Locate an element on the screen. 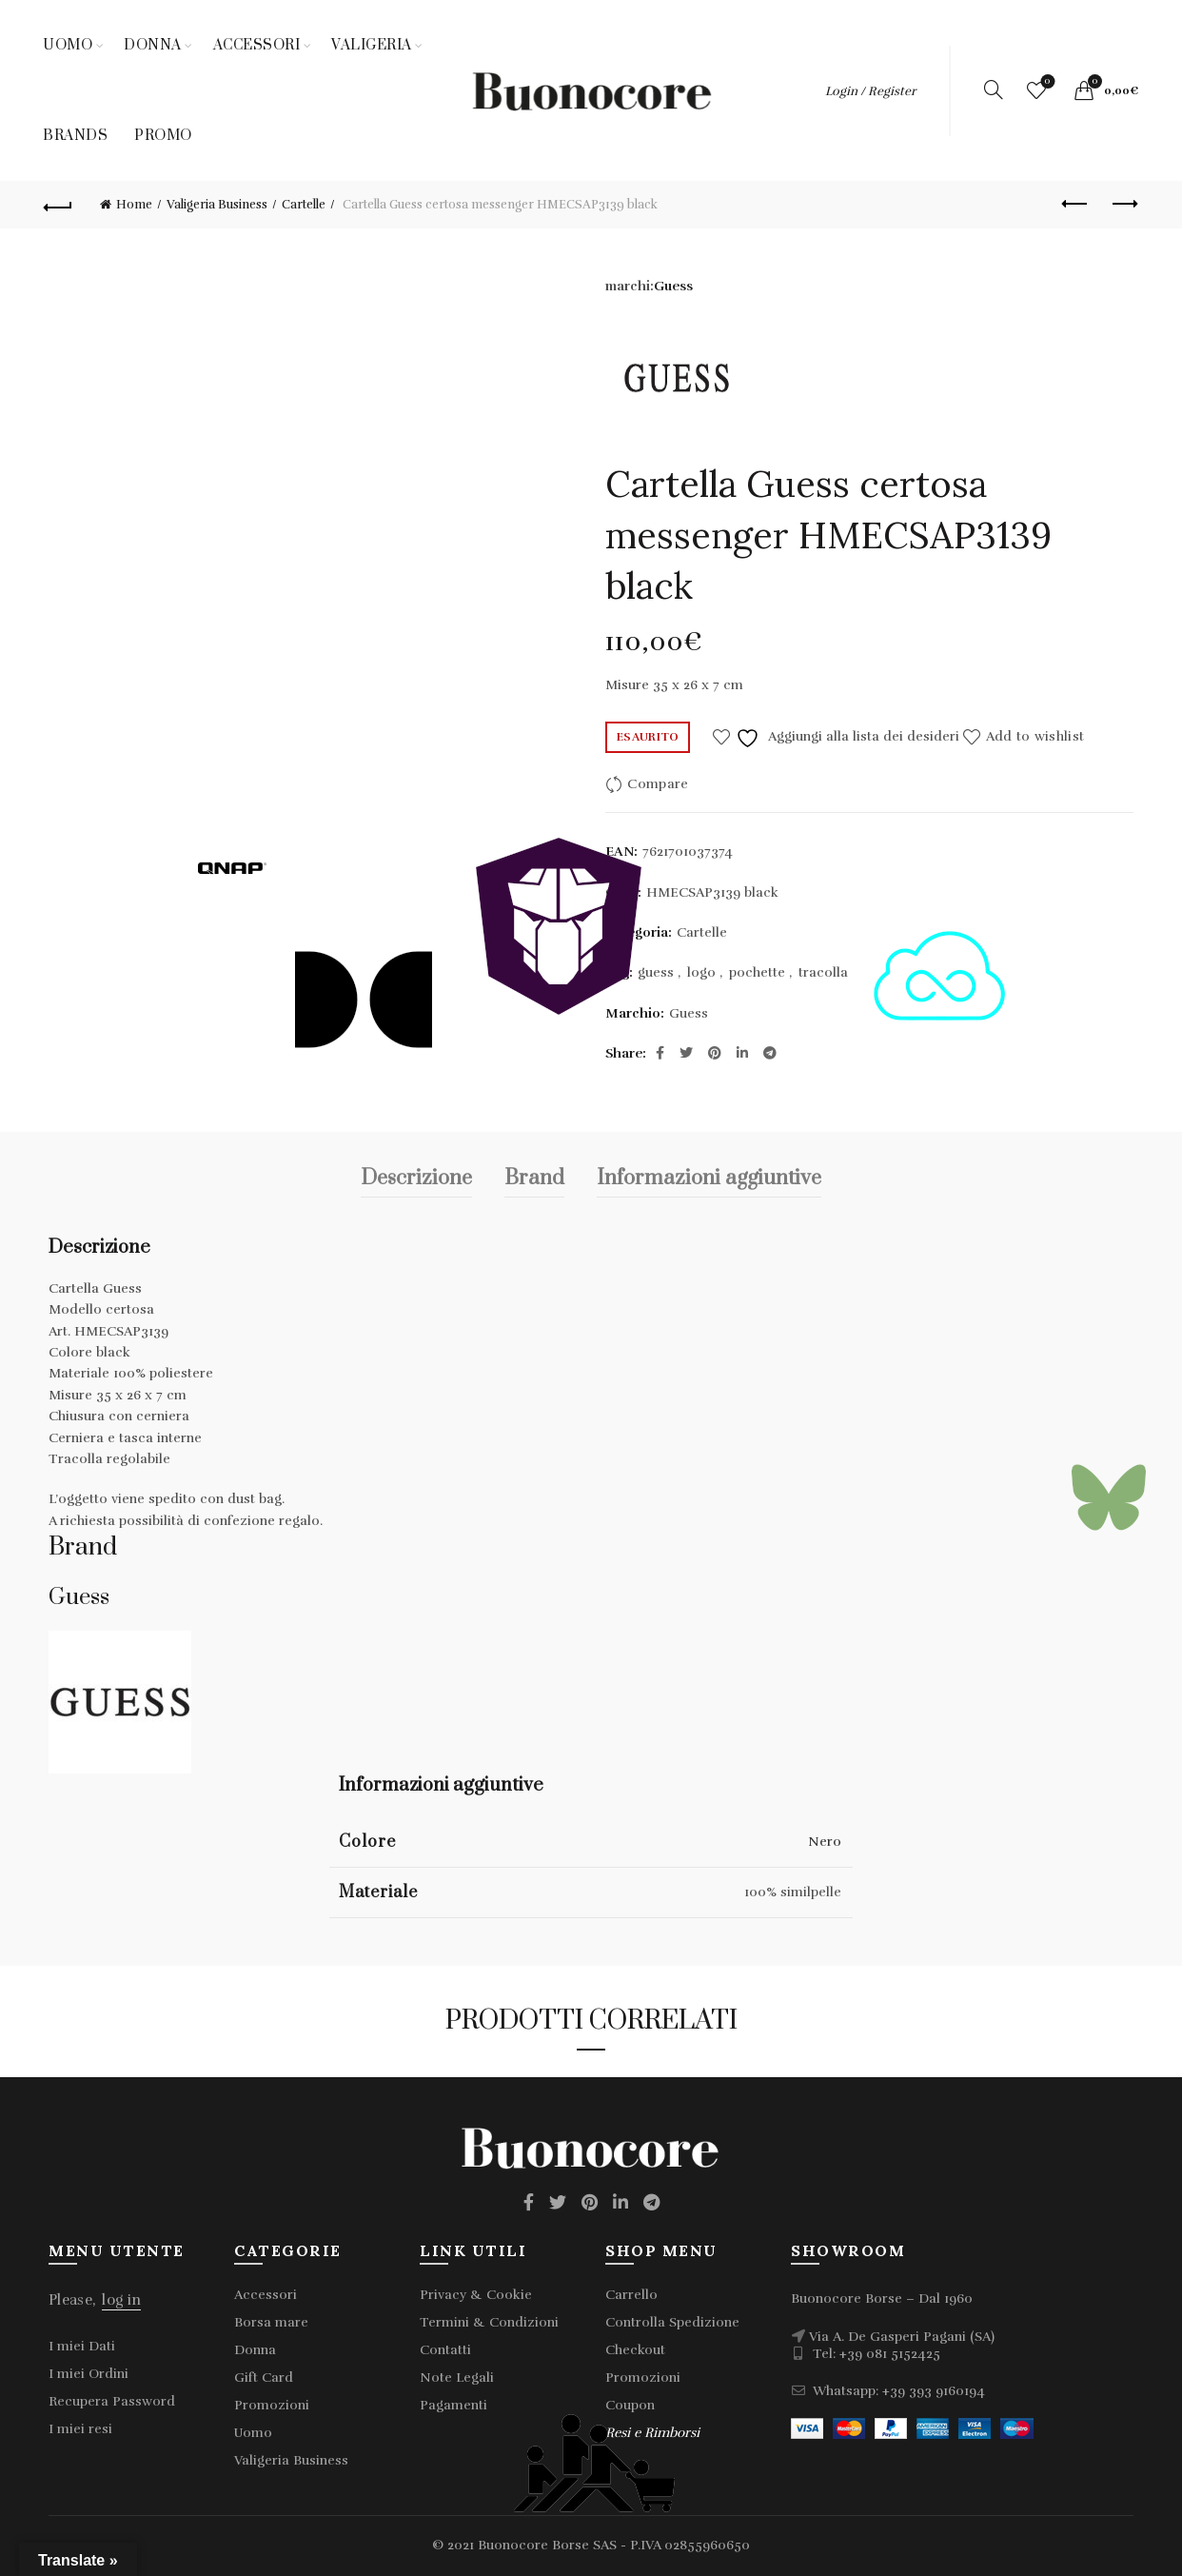 The height and width of the screenshot is (2576, 1182). open the Bluesky app is located at coordinates (1109, 1497).